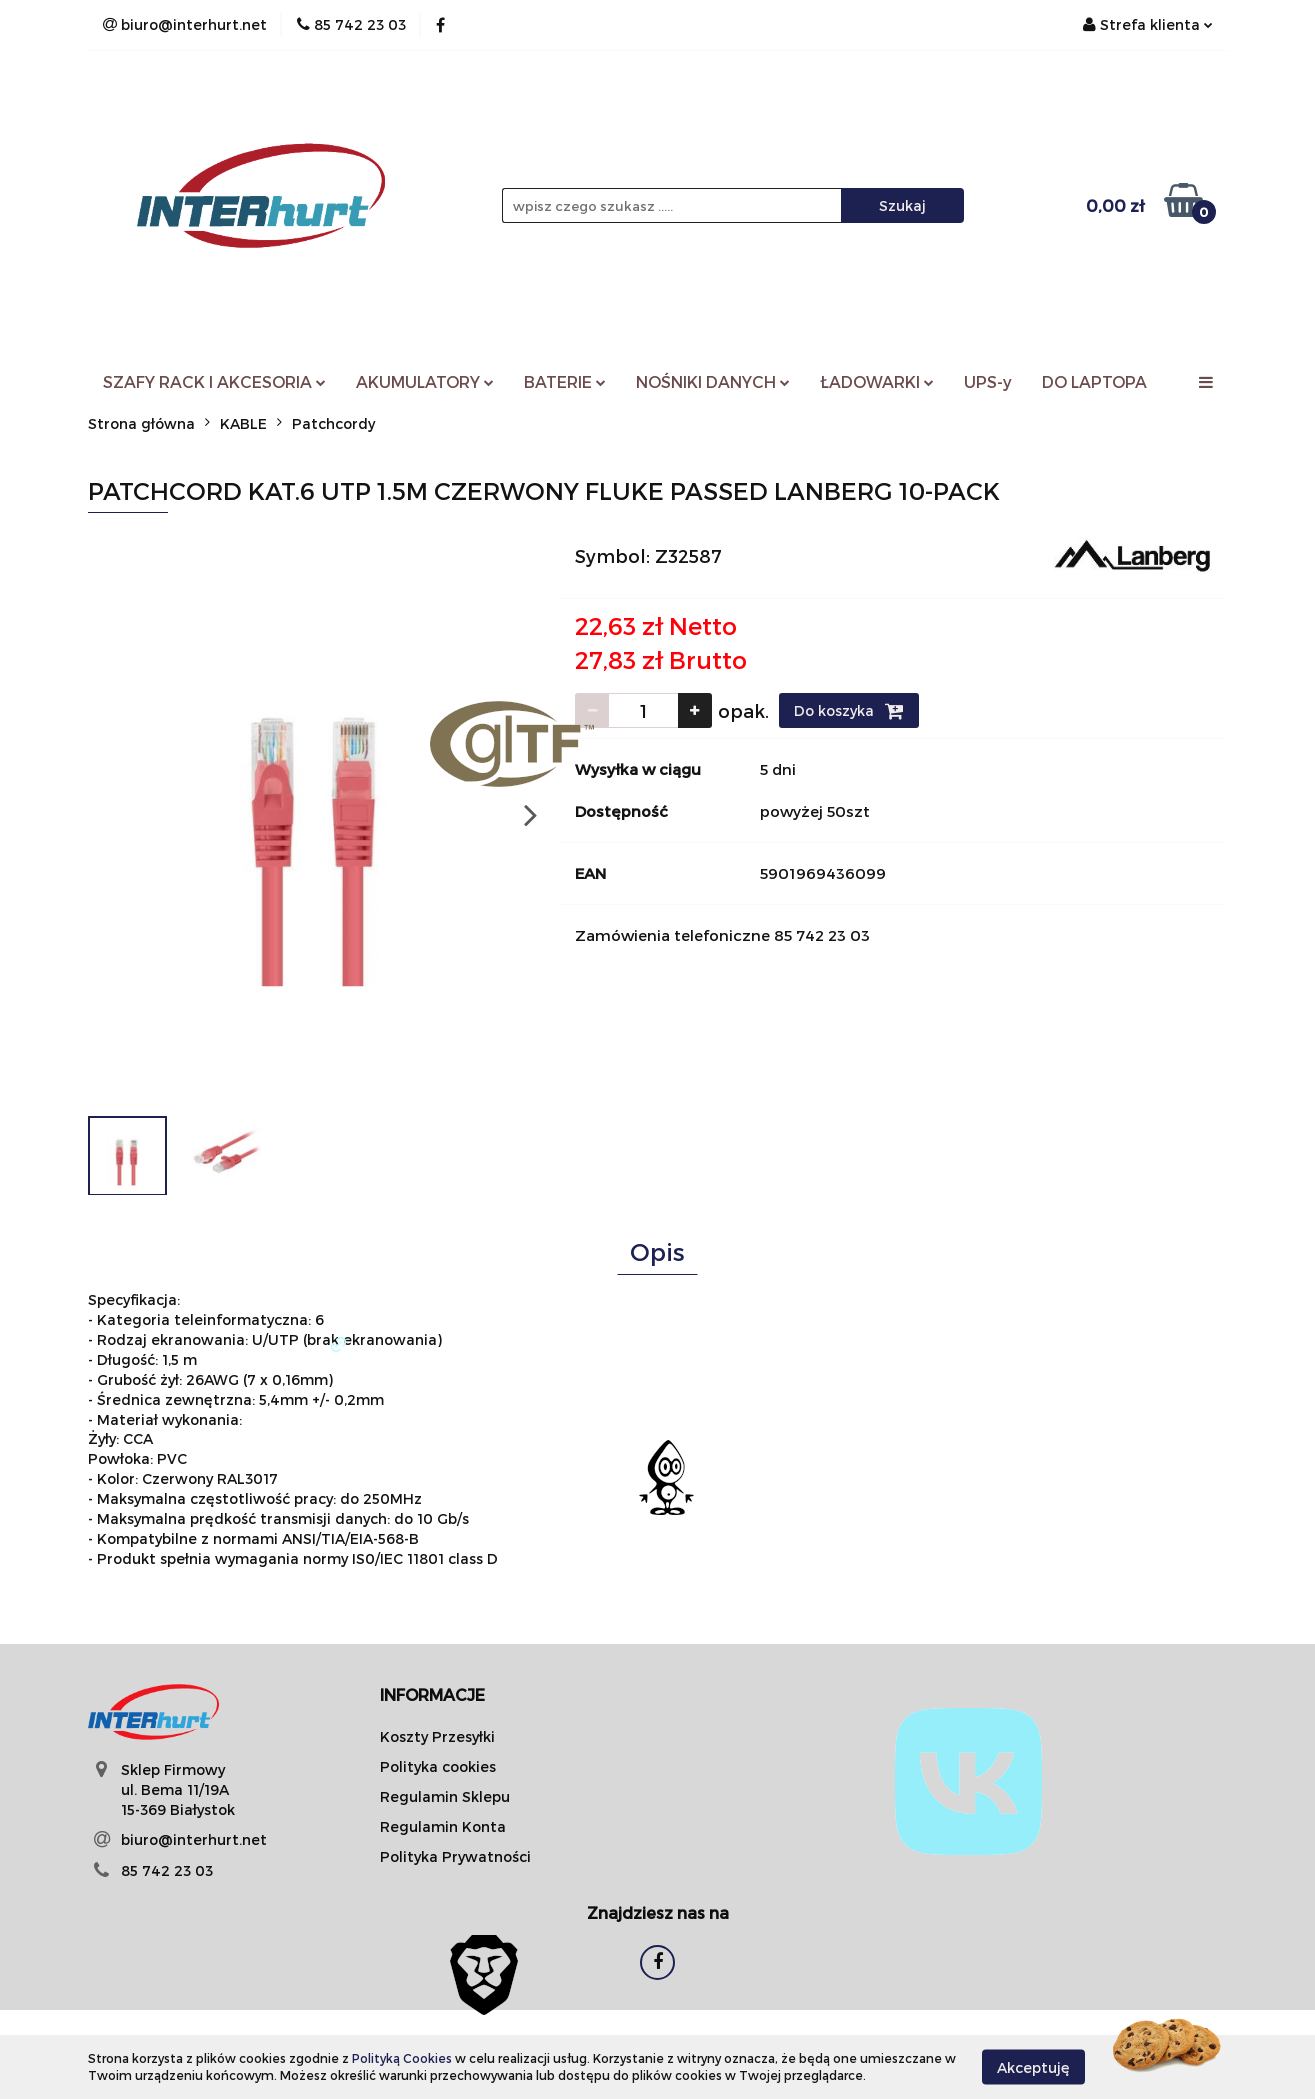 This screenshot has width=1315, height=2099. I want to click on open brave browser, so click(484, 1975).